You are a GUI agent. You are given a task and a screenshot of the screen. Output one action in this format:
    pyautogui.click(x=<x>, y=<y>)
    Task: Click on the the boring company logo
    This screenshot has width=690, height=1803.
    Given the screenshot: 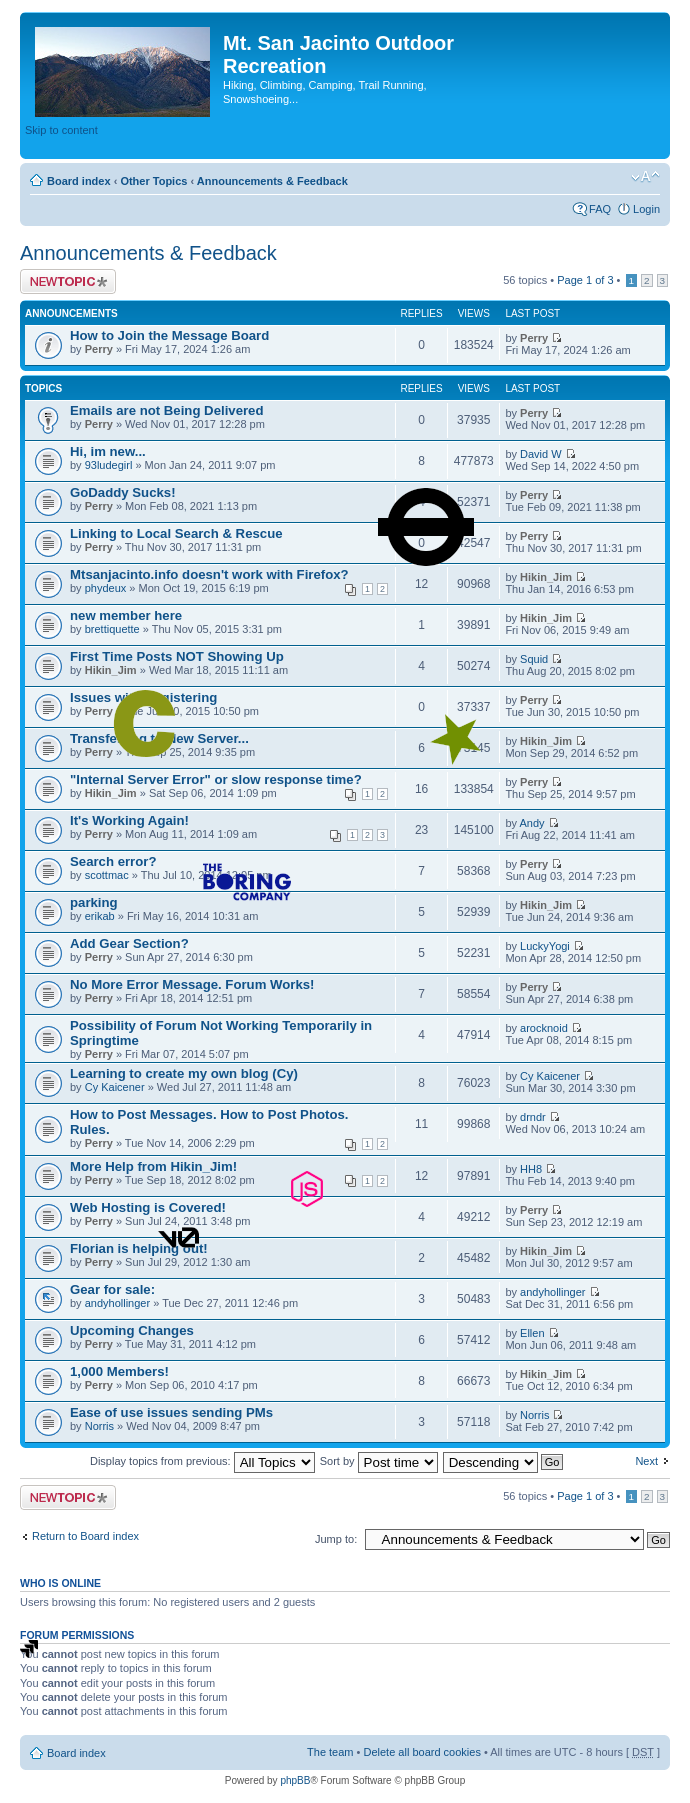 What is the action you would take?
    pyautogui.click(x=247, y=882)
    